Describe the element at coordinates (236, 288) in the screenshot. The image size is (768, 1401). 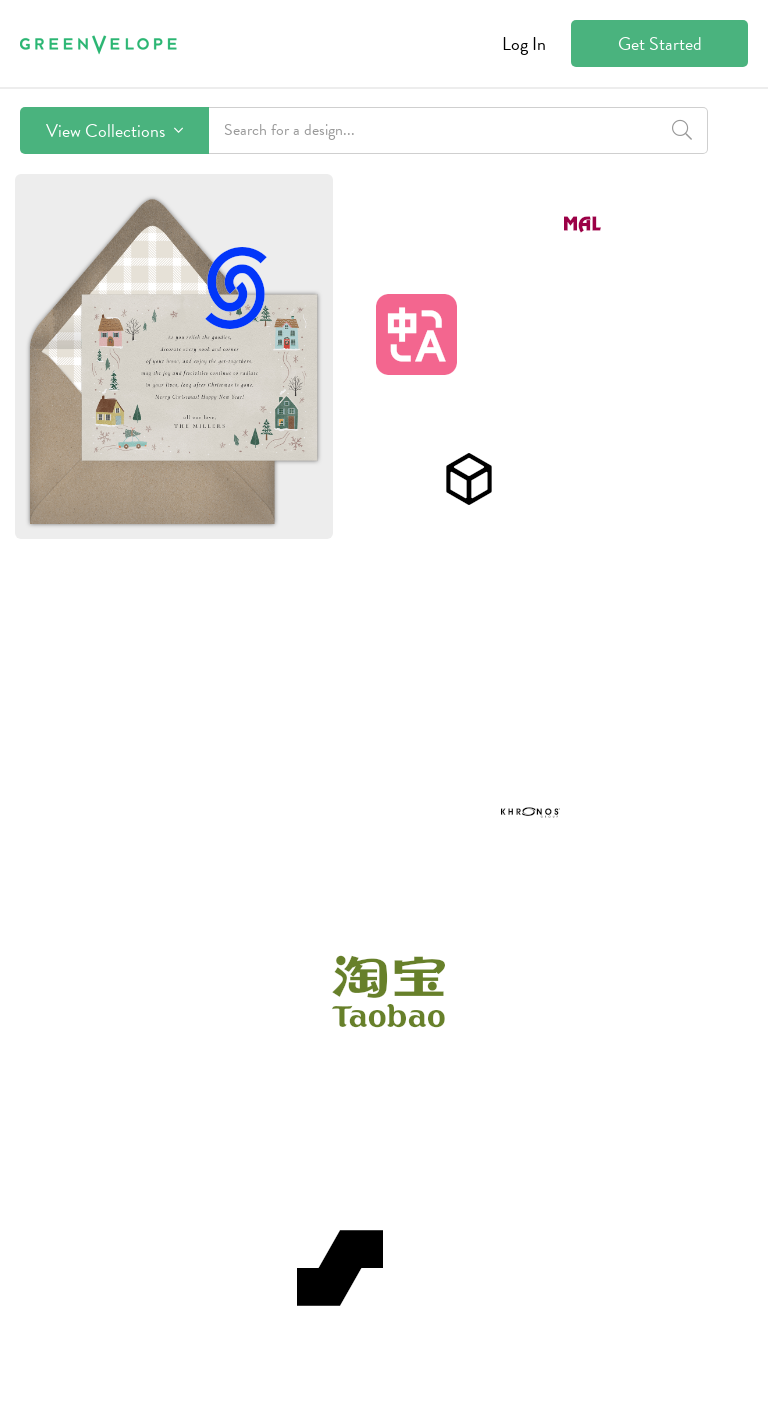
I see `upstash brand logo` at that location.